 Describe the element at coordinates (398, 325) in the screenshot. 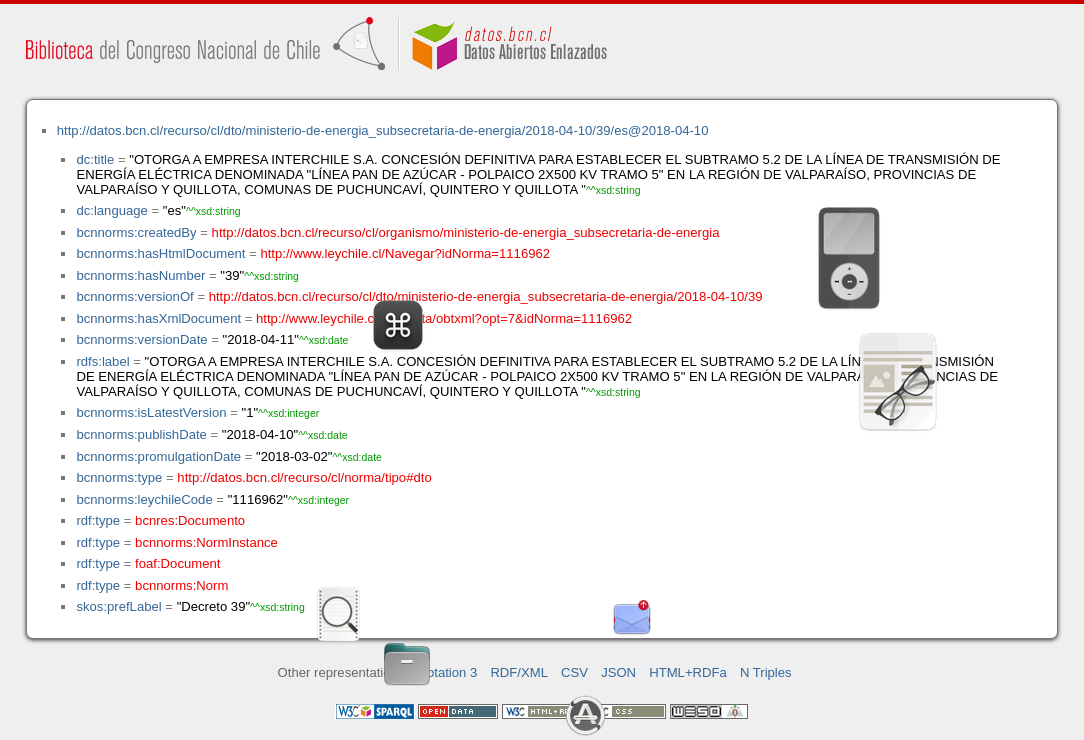

I see `open keyboard settings and preferences` at that location.